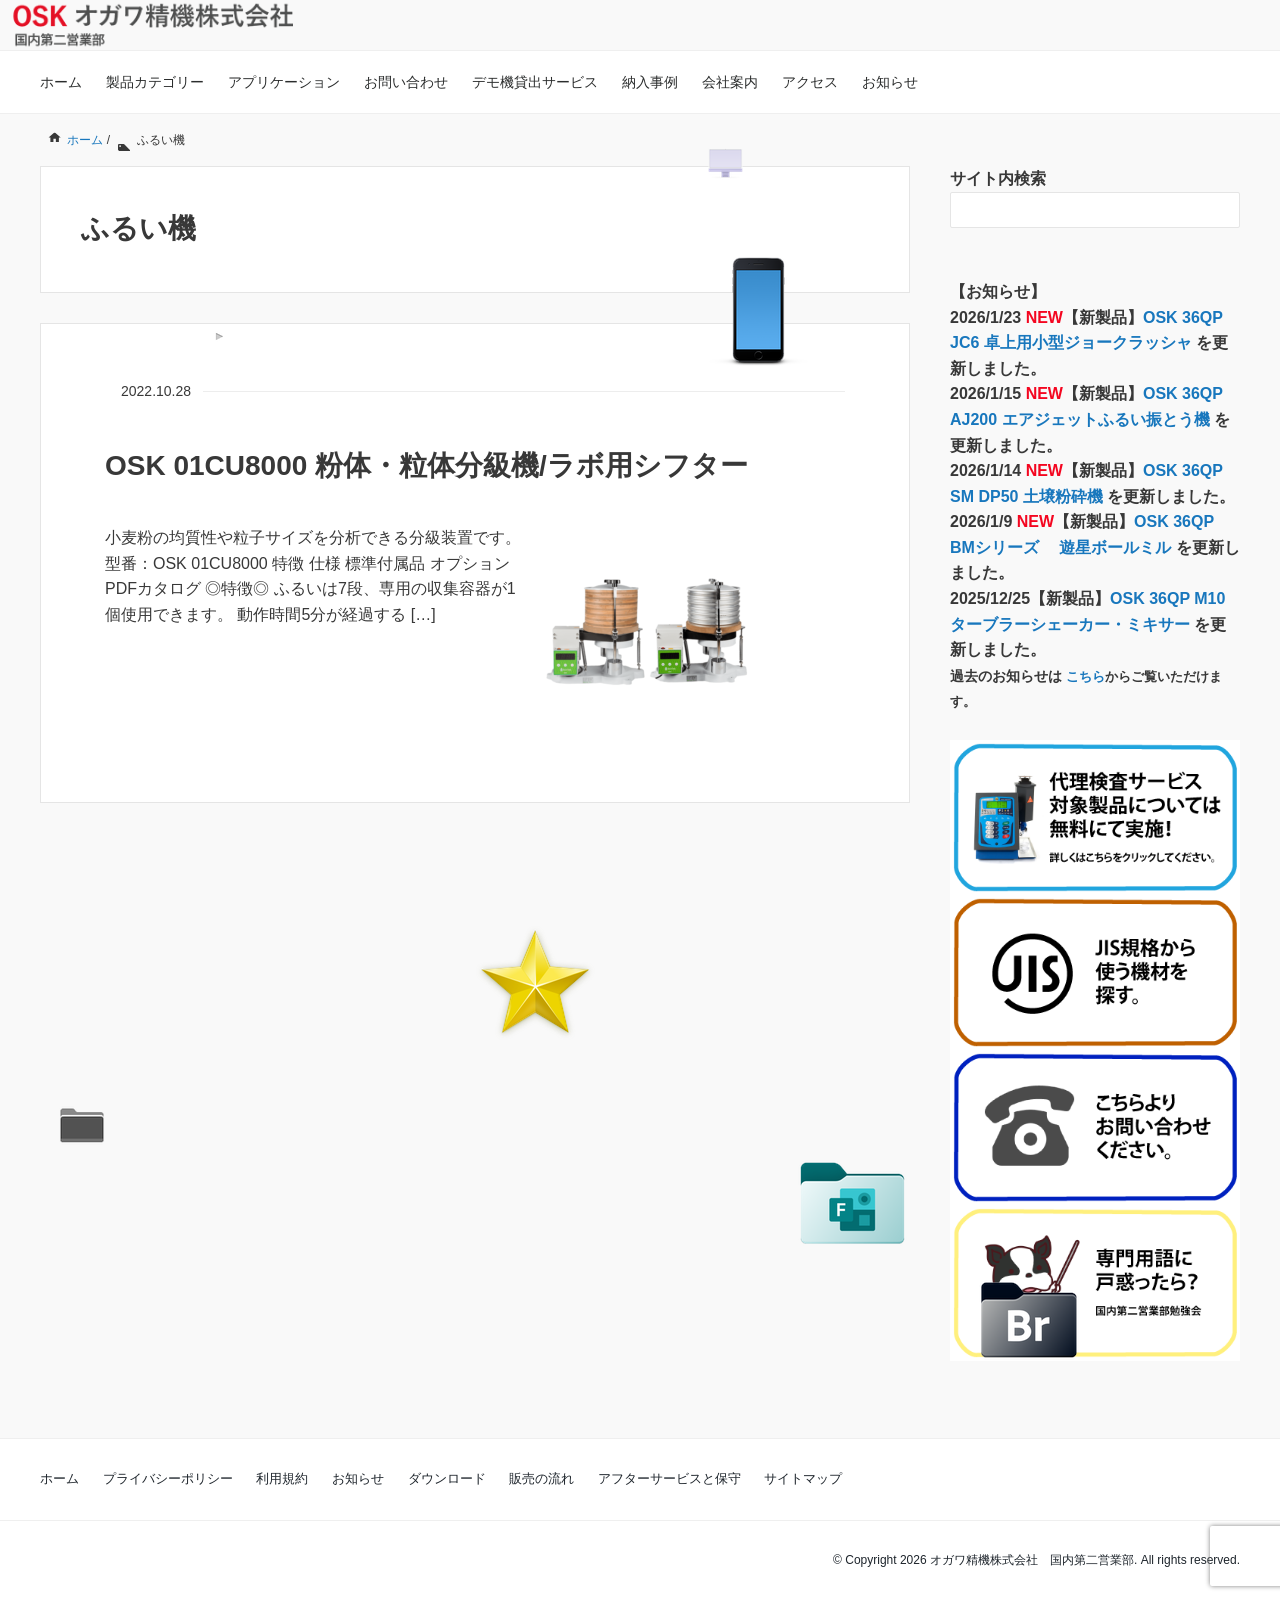 The width and height of the screenshot is (1280, 1600). What do you see at coordinates (725, 162) in the screenshot?
I see `indicates this mac in system preferences or network devices` at bounding box center [725, 162].